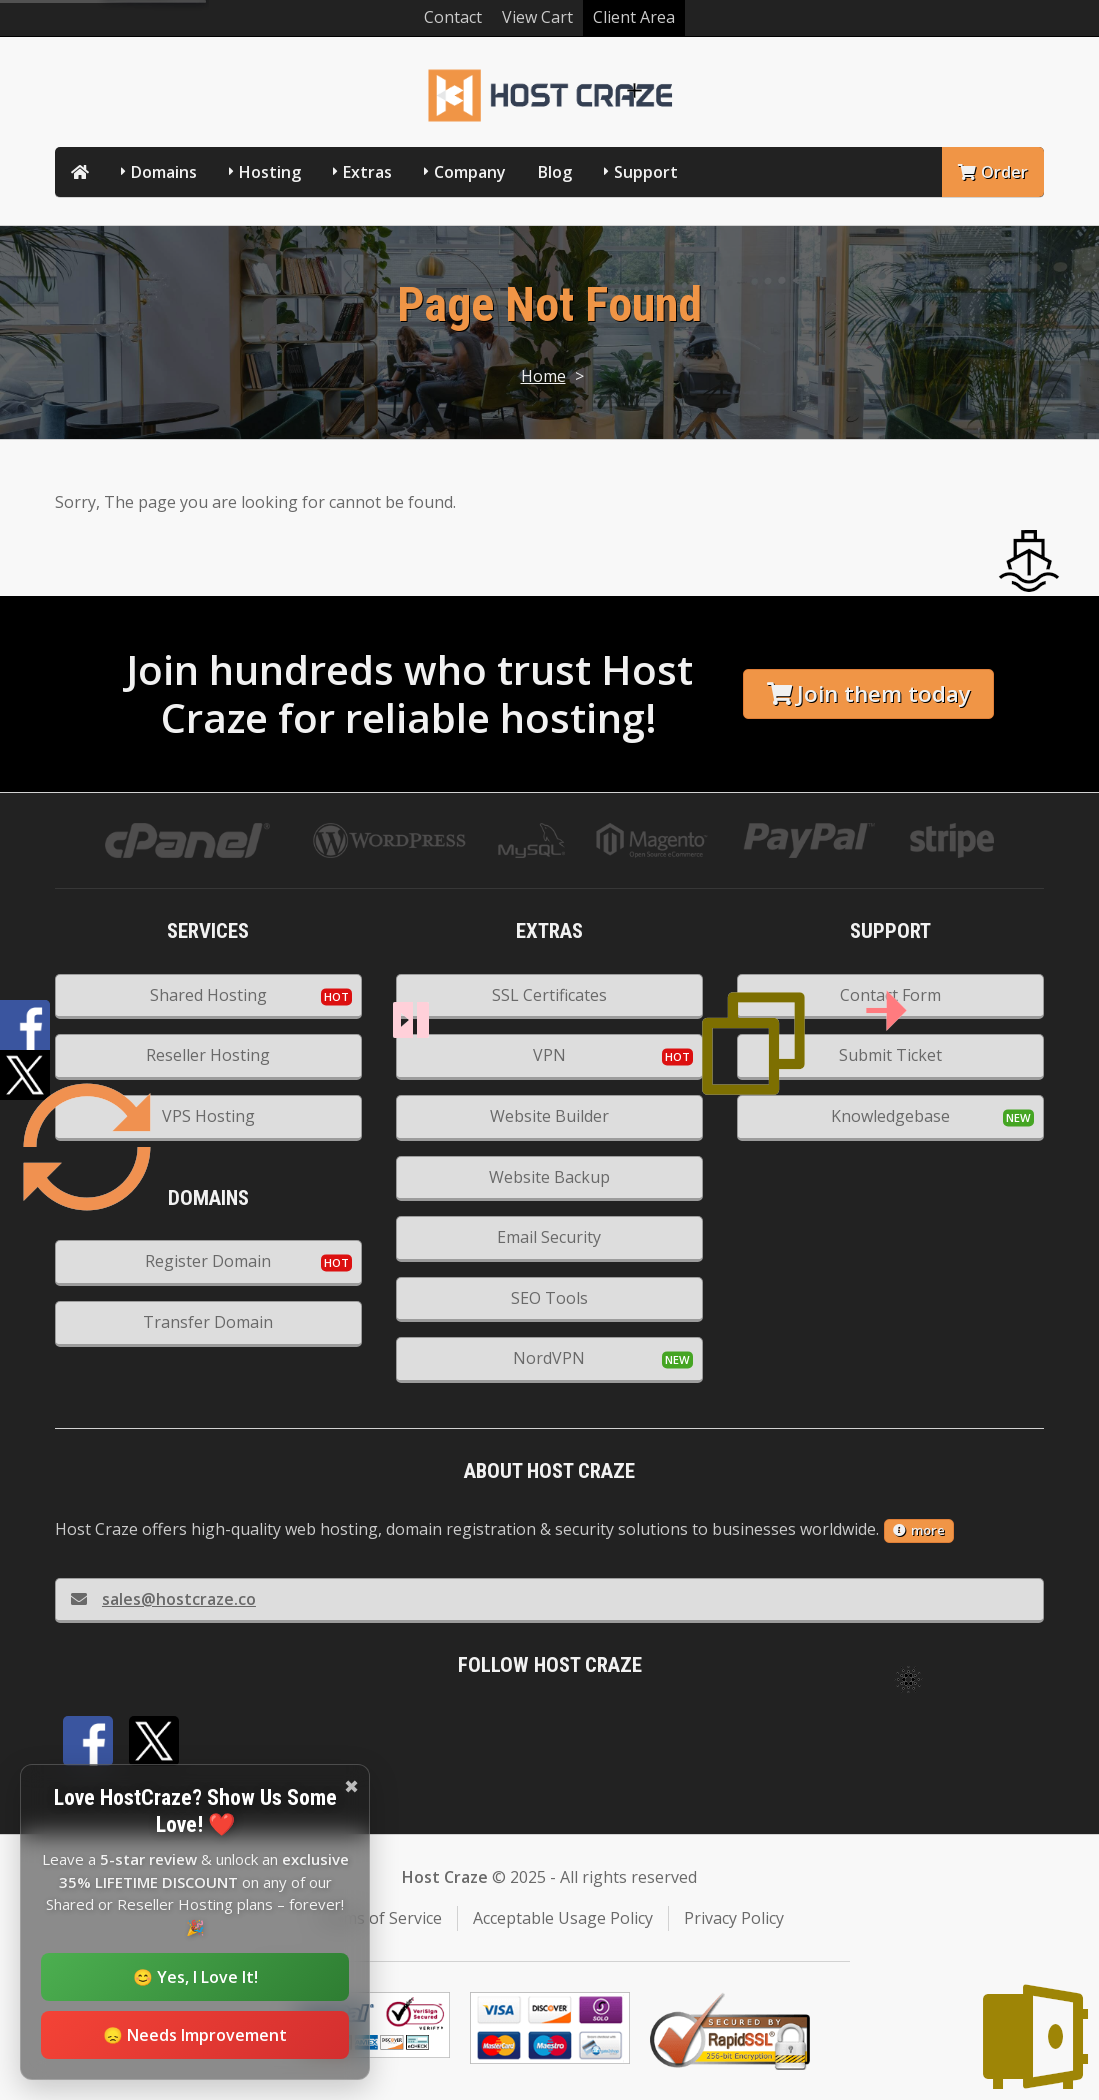  Describe the element at coordinates (908, 1679) in the screenshot. I see `cardano cryptocurrency logo` at that location.